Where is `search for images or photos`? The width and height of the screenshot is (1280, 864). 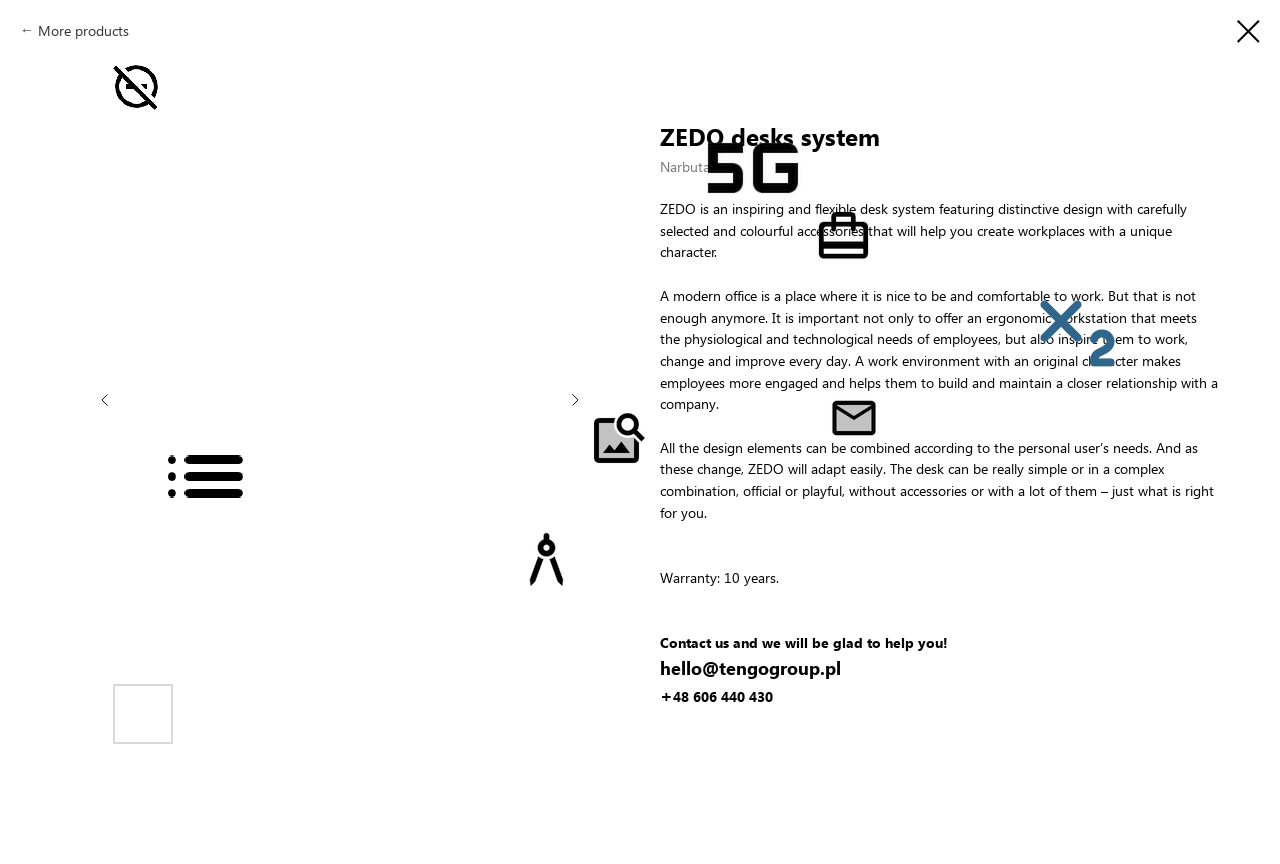 search for images or photos is located at coordinates (619, 438).